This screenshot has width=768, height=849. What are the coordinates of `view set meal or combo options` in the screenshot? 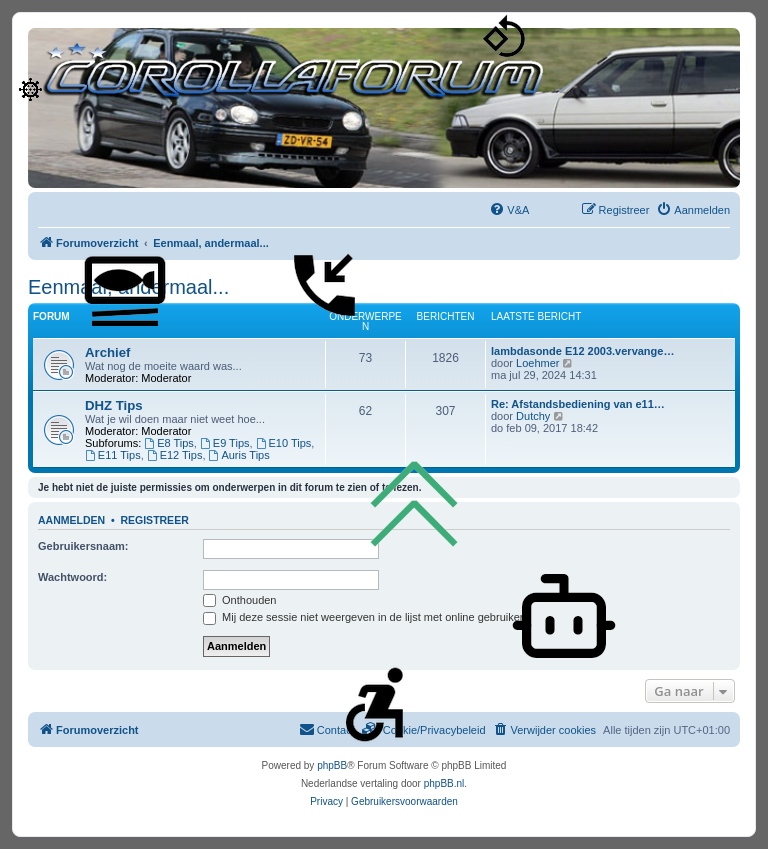 It's located at (125, 293).